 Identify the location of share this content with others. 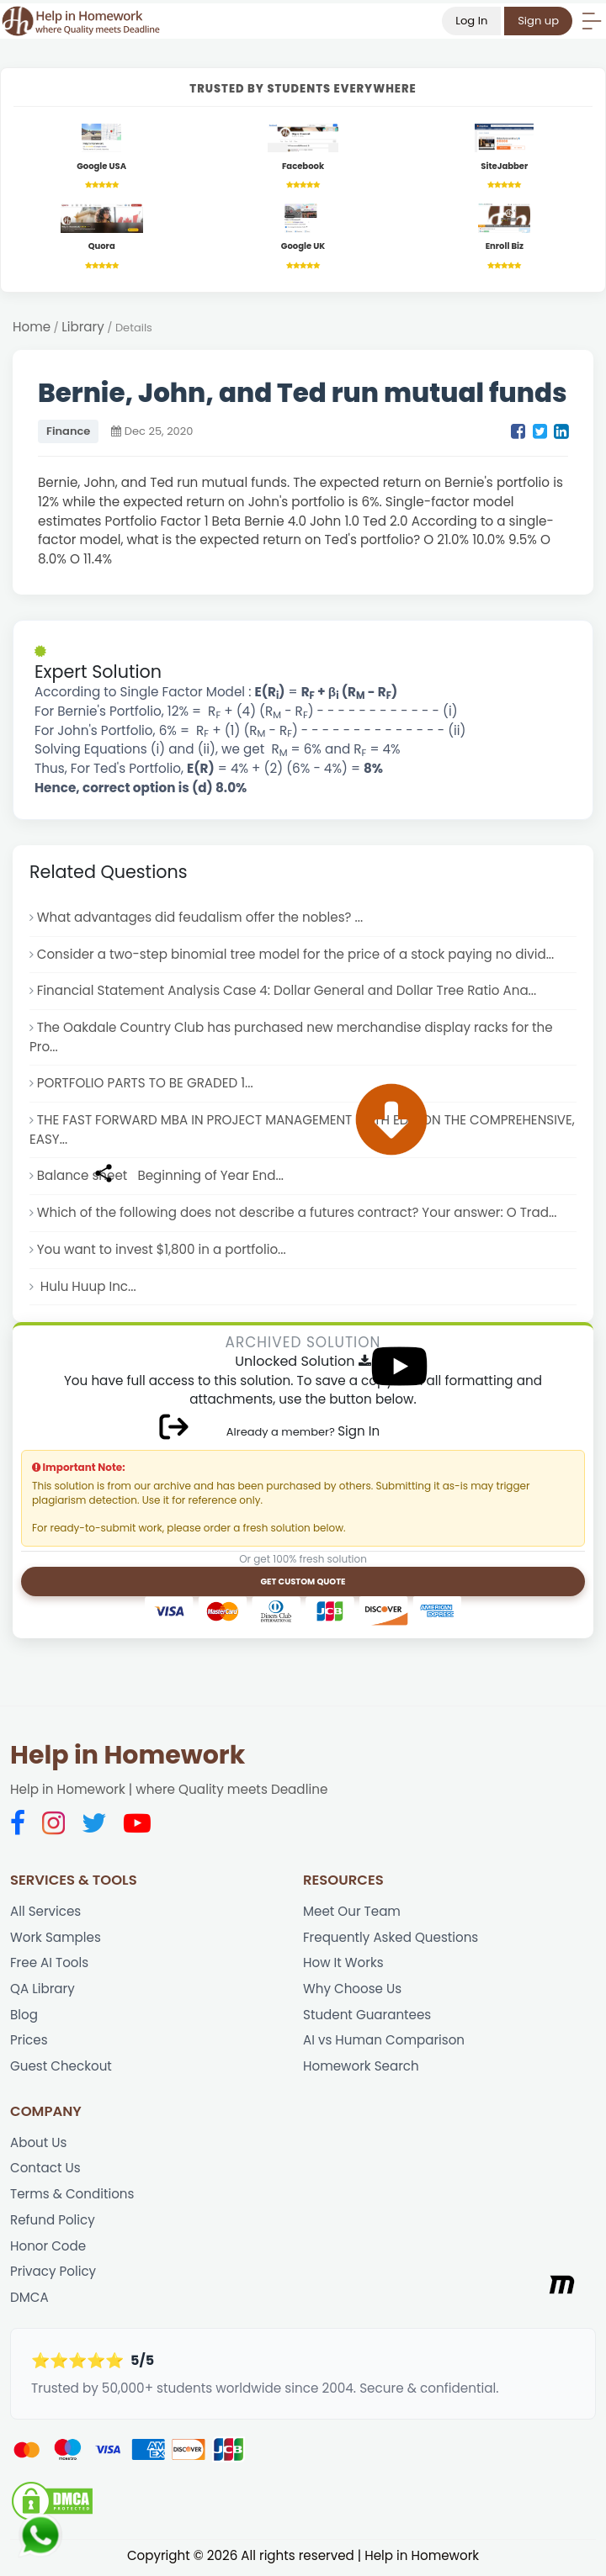
(104, 1173).